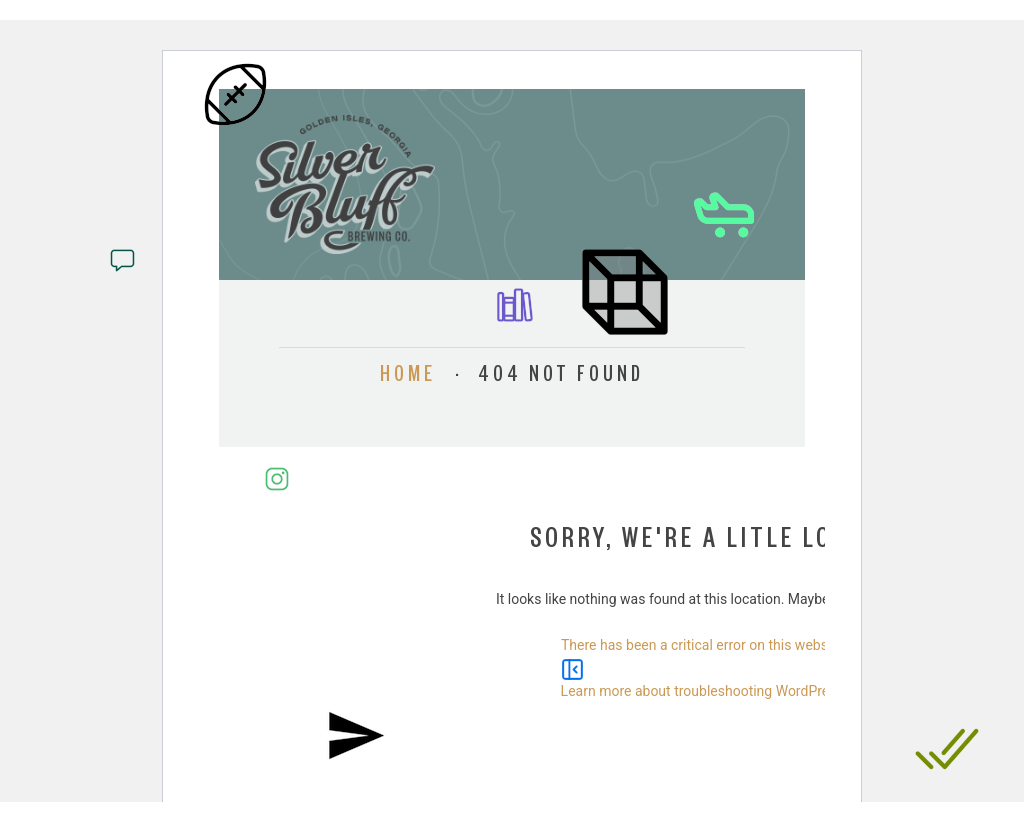 This screenshot has width=1024, height=822. What do you see at coordinates (724, 214) in the screenshot?
I see `indicates flight is taxiing or on the ground` at bounding box center [724, 214].